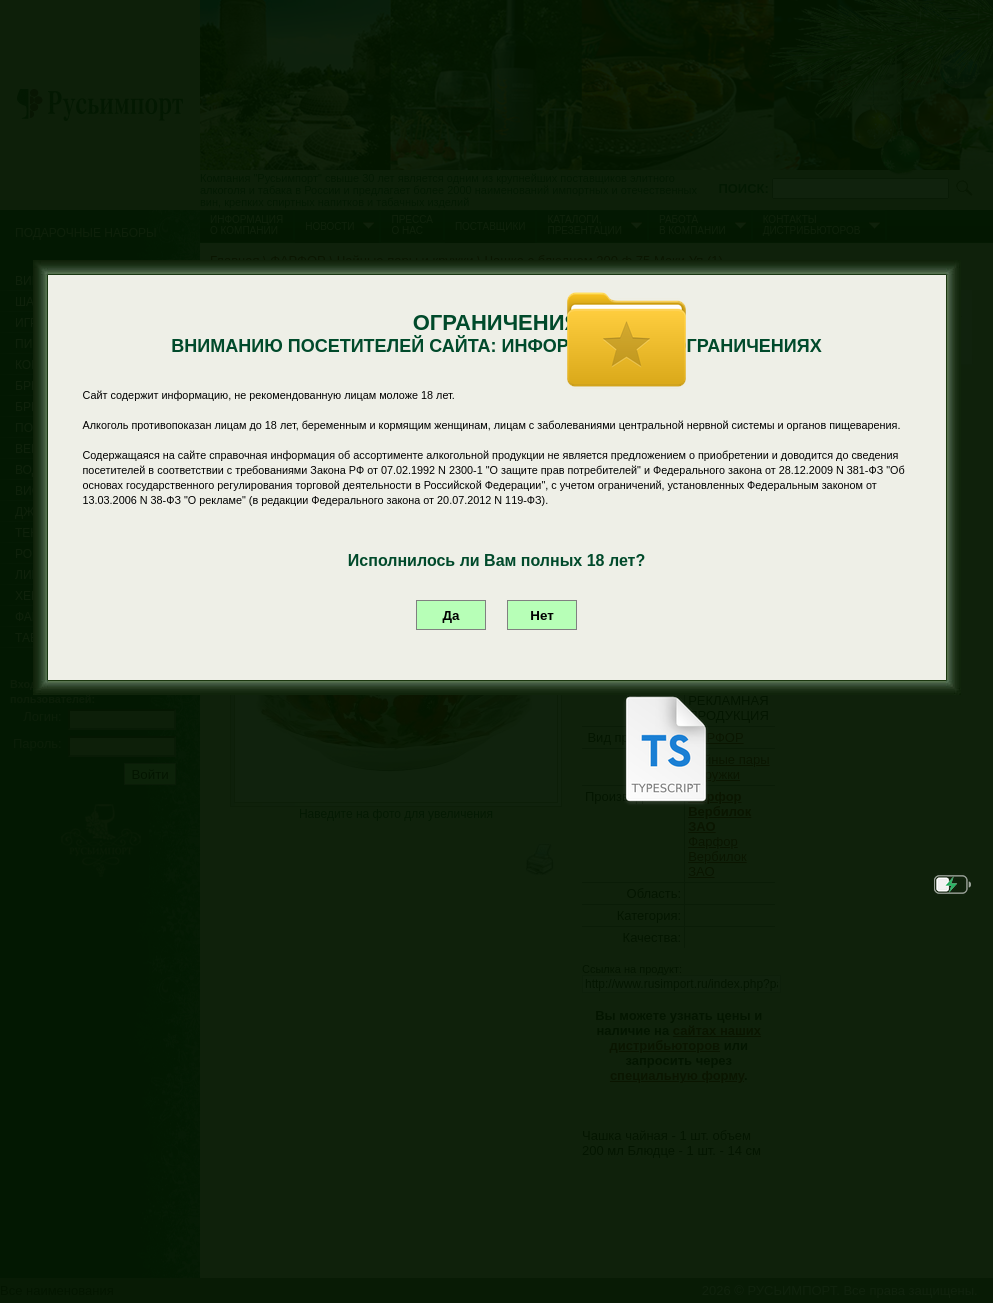 The image size is (993, 1303). What do you see at coordinates (952, 884) in the screenshot?
I see `battery at 40% and currently charging` at bounding box center [952, 884].